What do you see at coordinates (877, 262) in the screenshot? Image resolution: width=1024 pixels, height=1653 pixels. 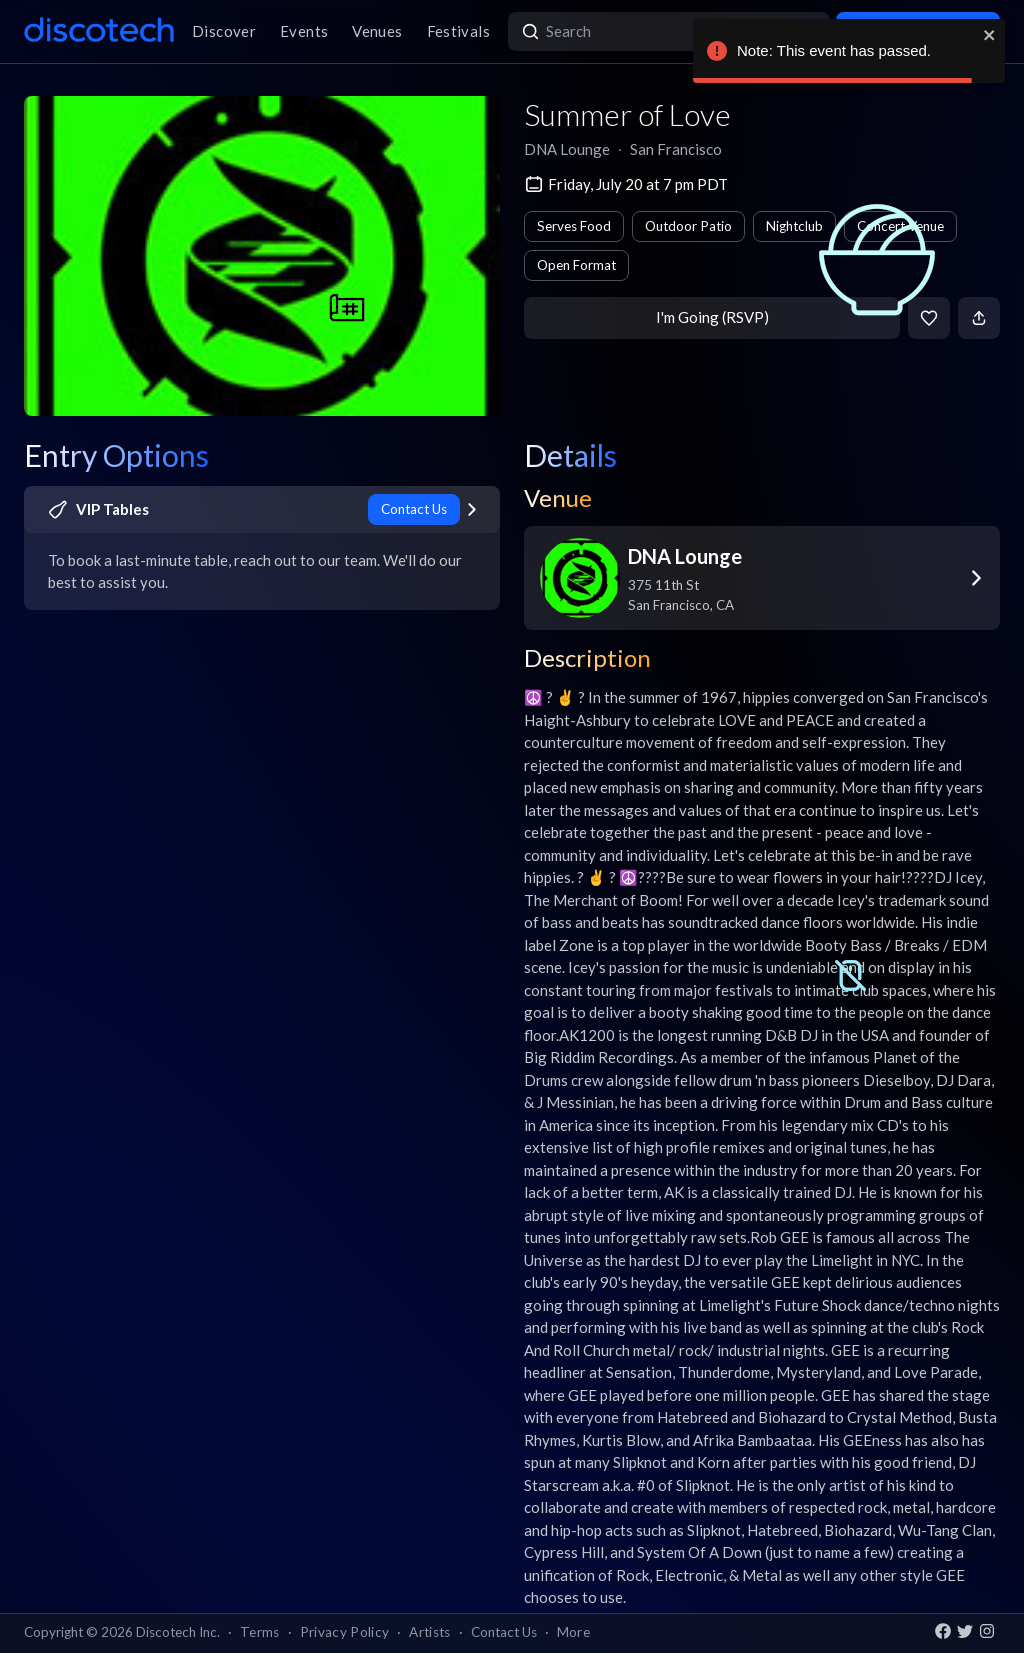 I see `view food or meal options` at bounding box center [877, 262].